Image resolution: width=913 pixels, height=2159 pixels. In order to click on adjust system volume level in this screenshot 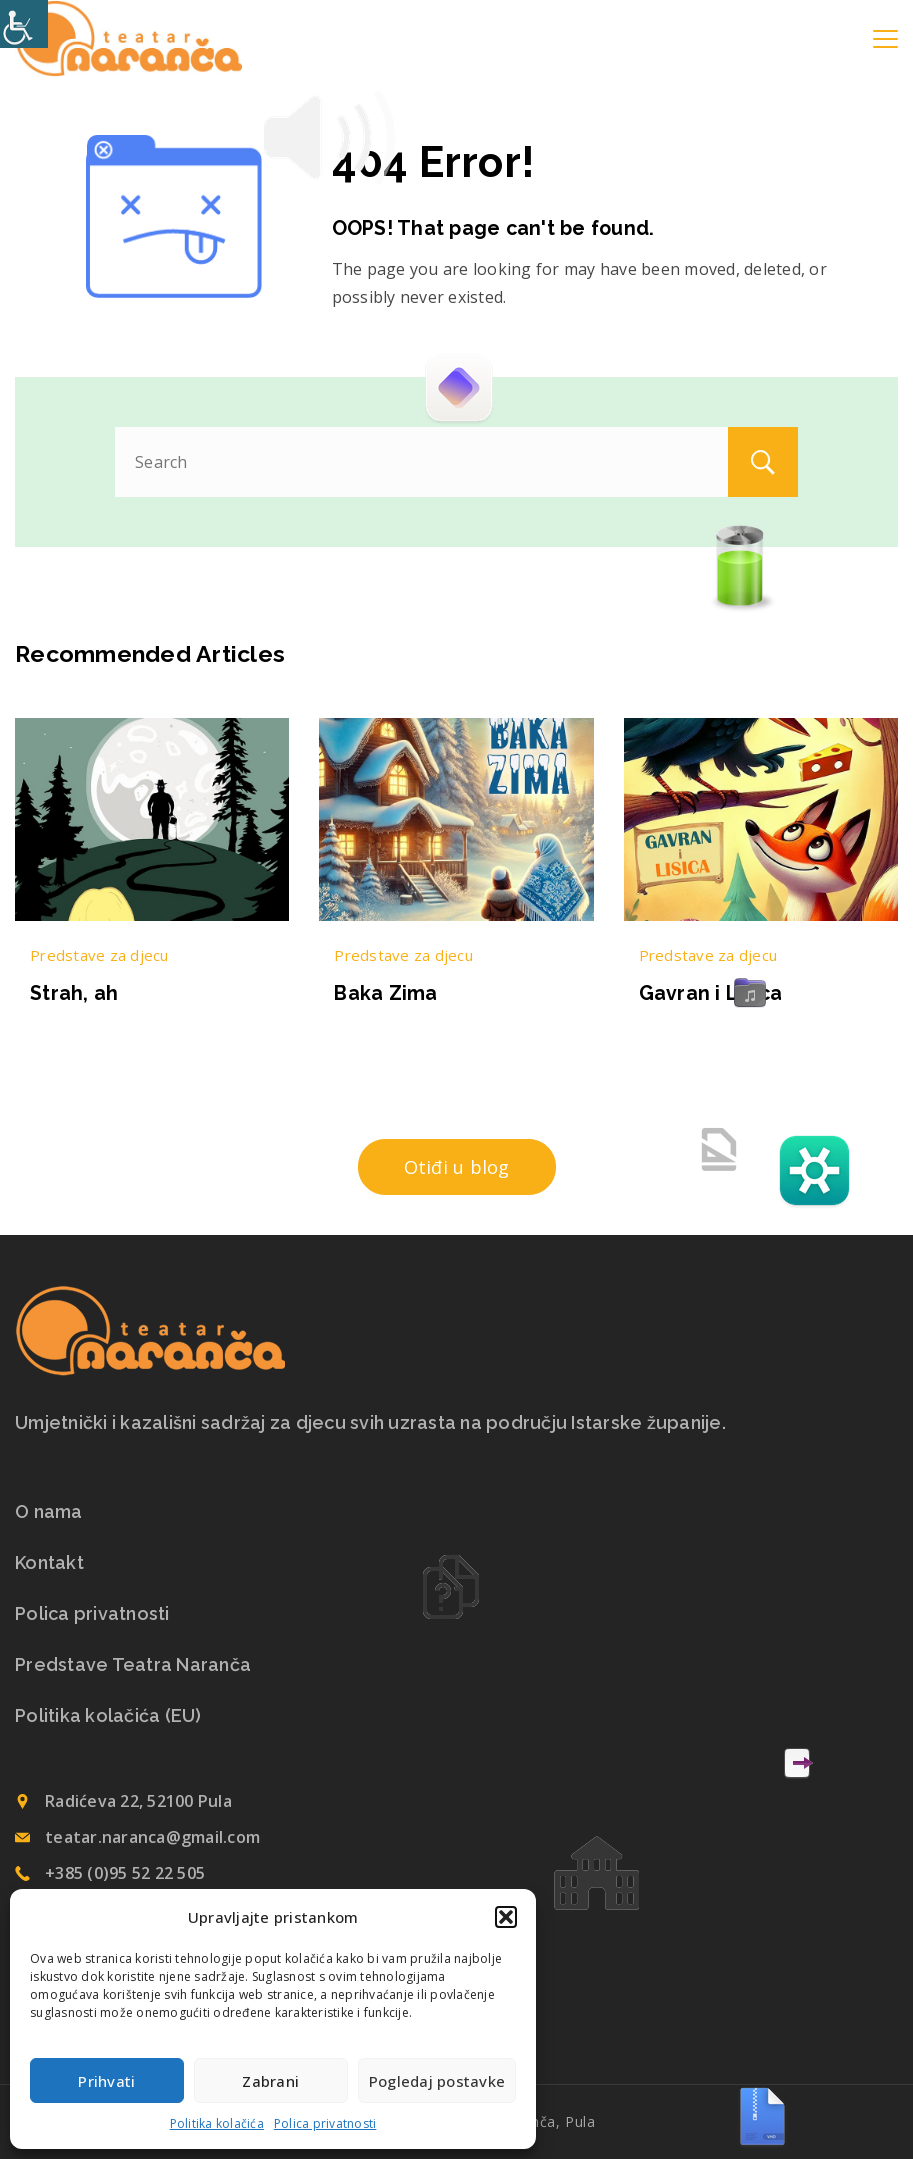, I will do `click(329, 137)`.